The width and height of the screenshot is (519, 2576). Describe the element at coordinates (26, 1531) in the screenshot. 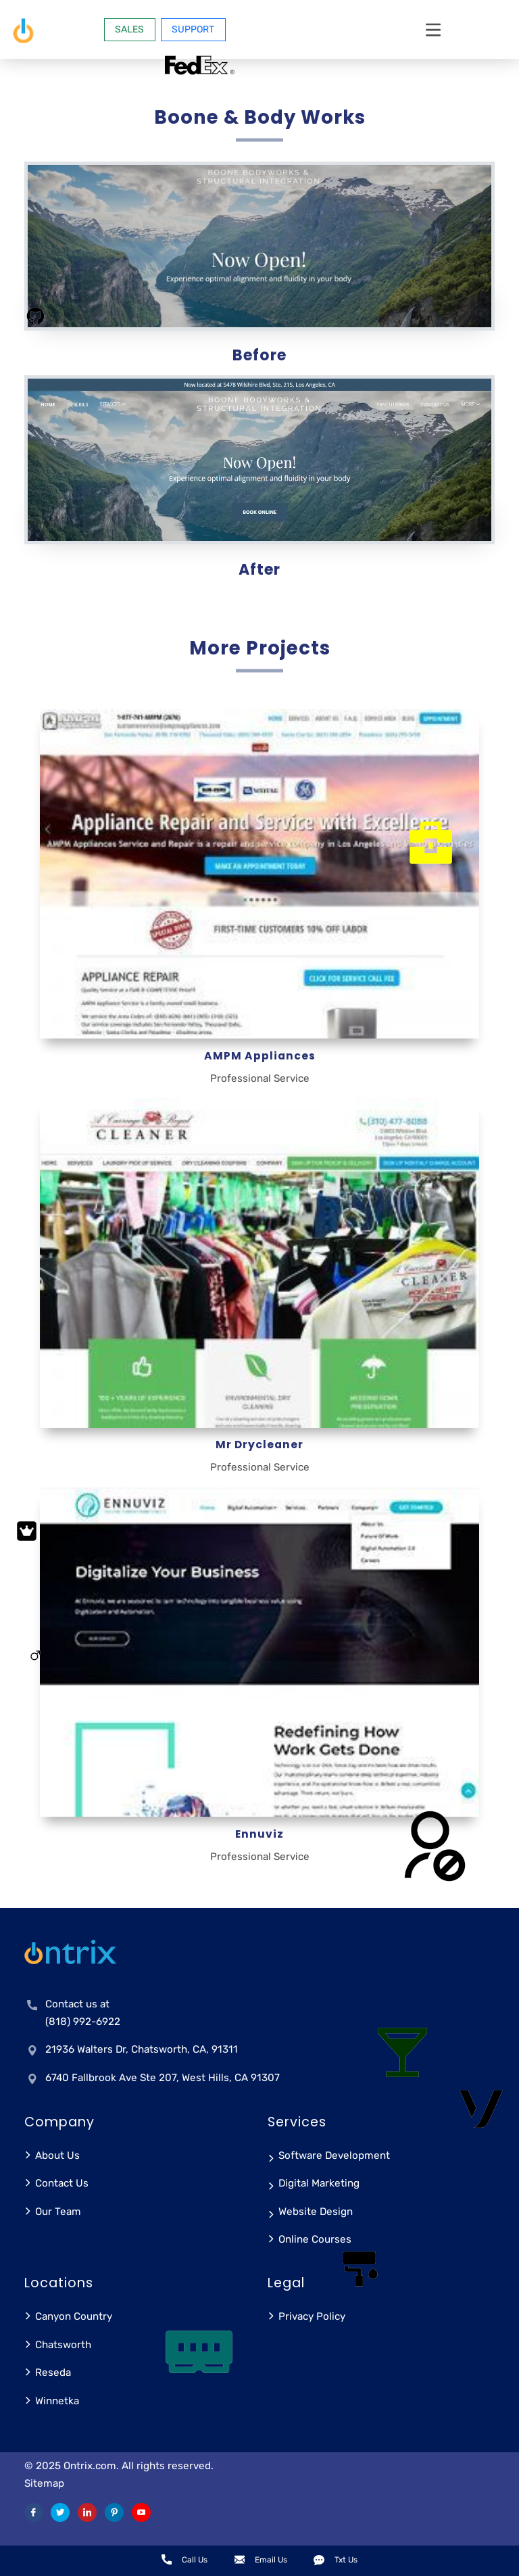

I see `web awesome brand logo` at that location.